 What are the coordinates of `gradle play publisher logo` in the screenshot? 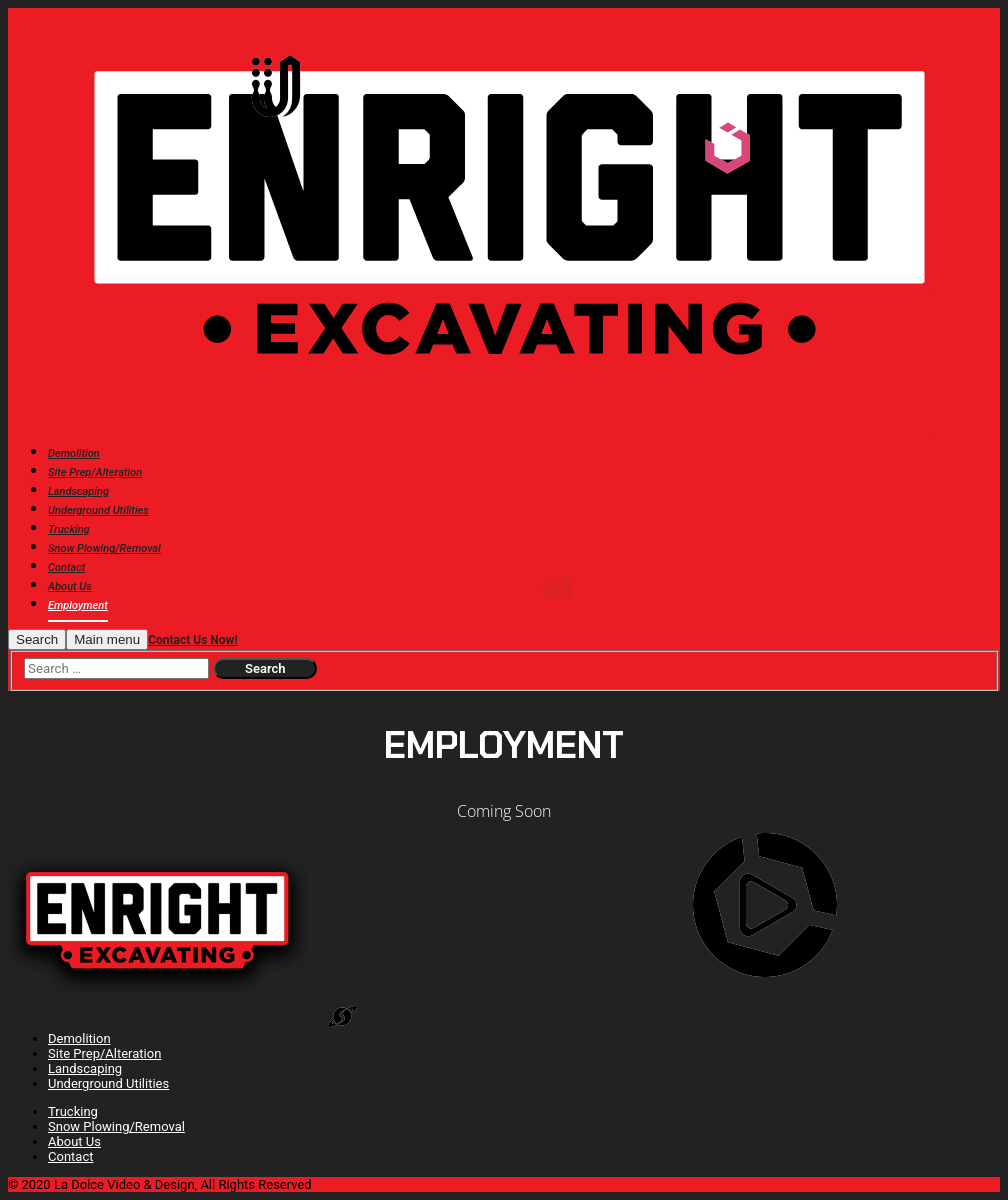 It's located at (765, 905).